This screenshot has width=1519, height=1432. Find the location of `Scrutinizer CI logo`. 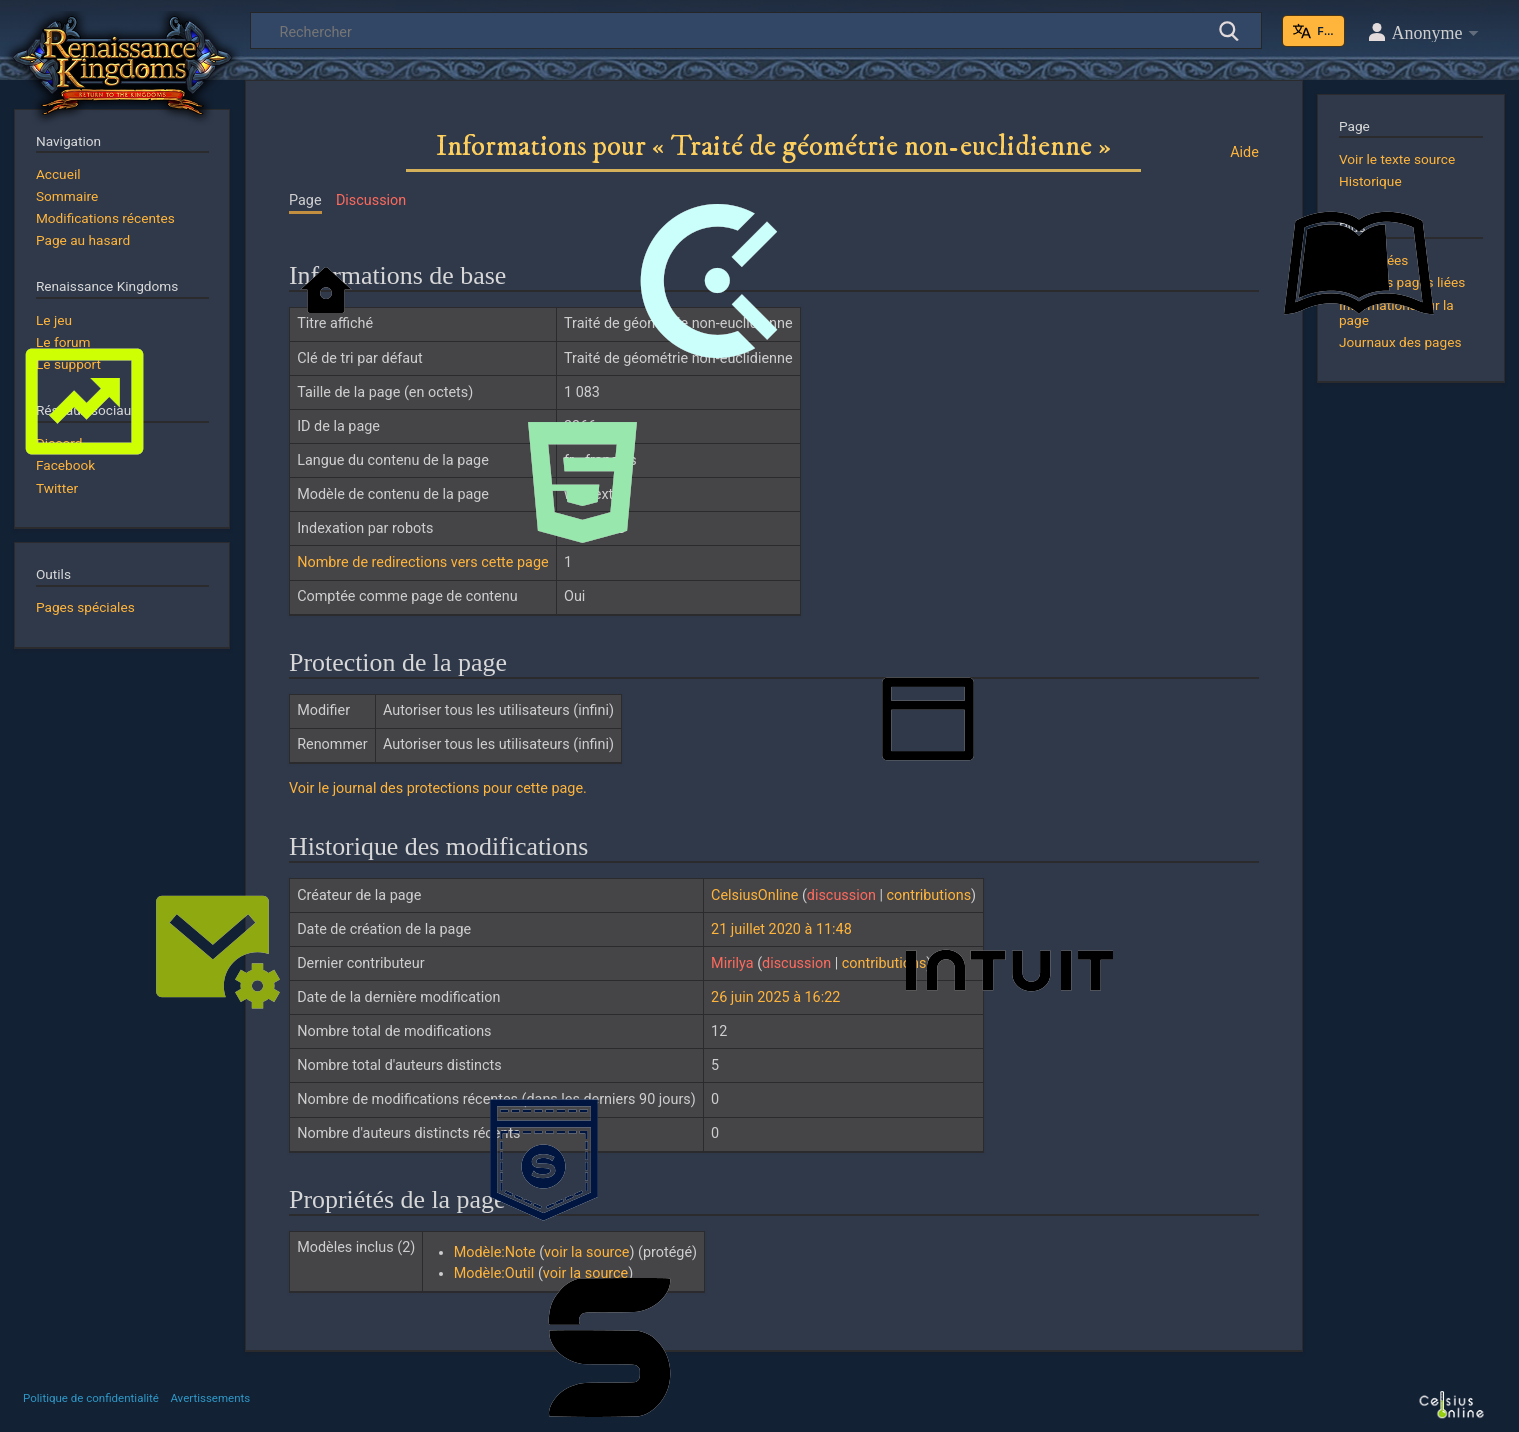

Scrutinizer CI logo is located at coordinates (609, 1347).